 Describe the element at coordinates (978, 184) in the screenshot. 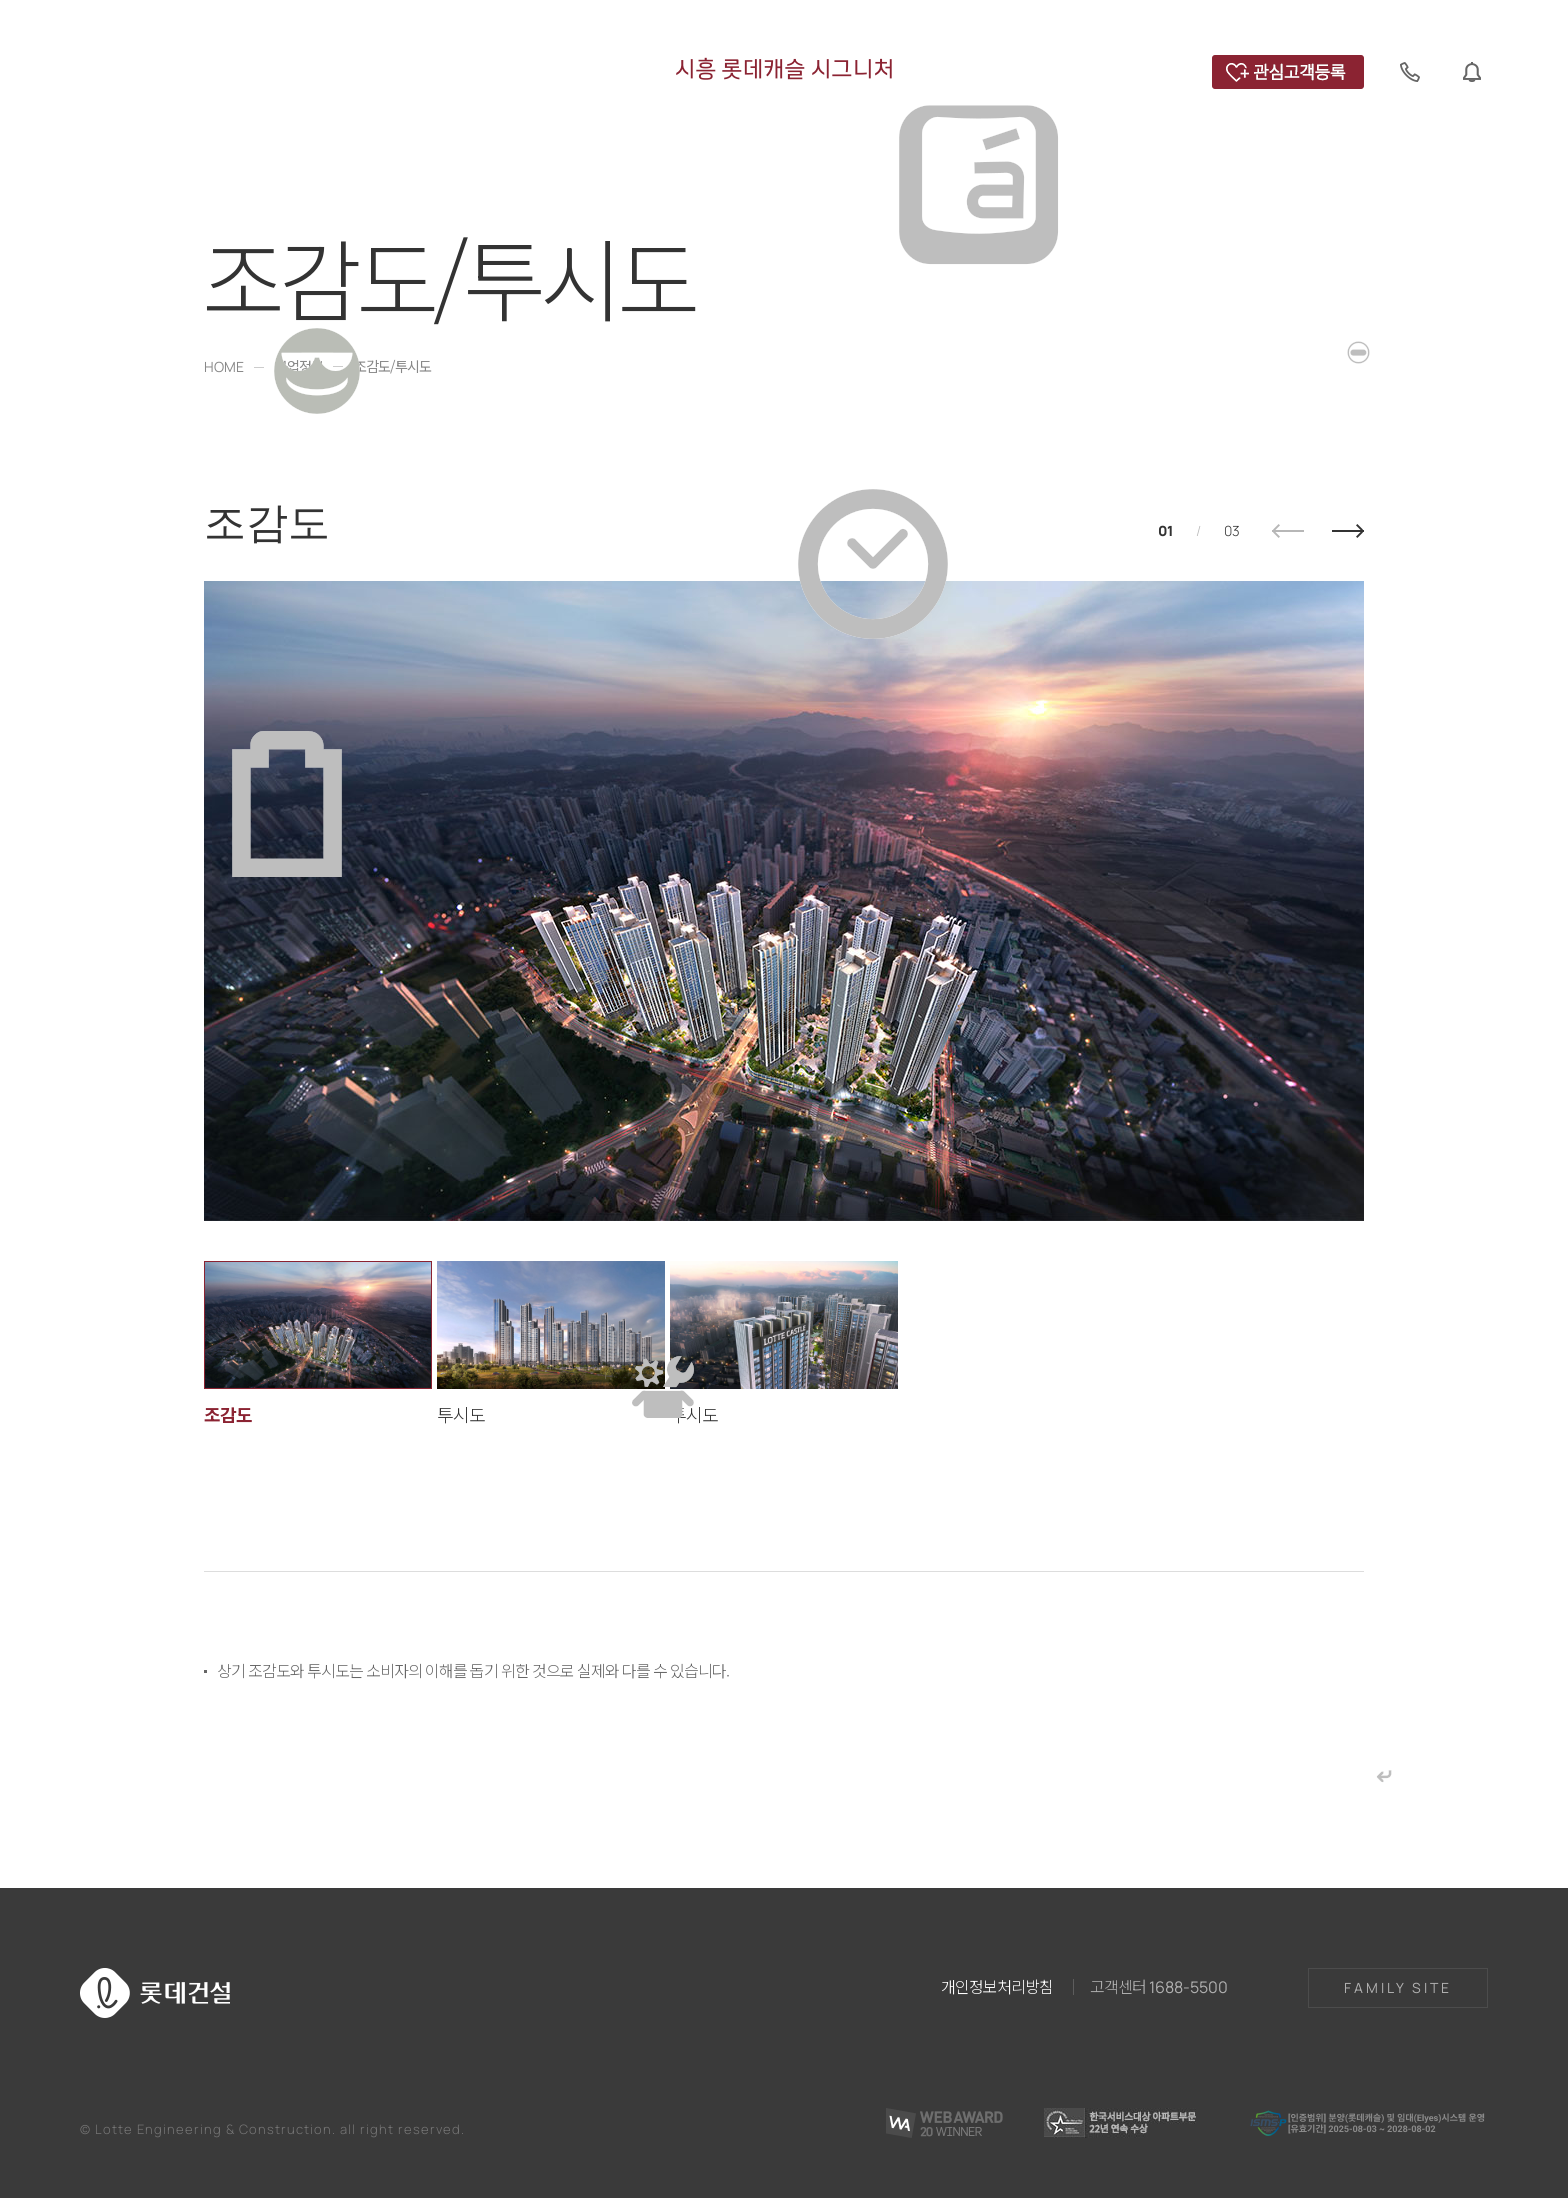

I see `open character map application` at that location.